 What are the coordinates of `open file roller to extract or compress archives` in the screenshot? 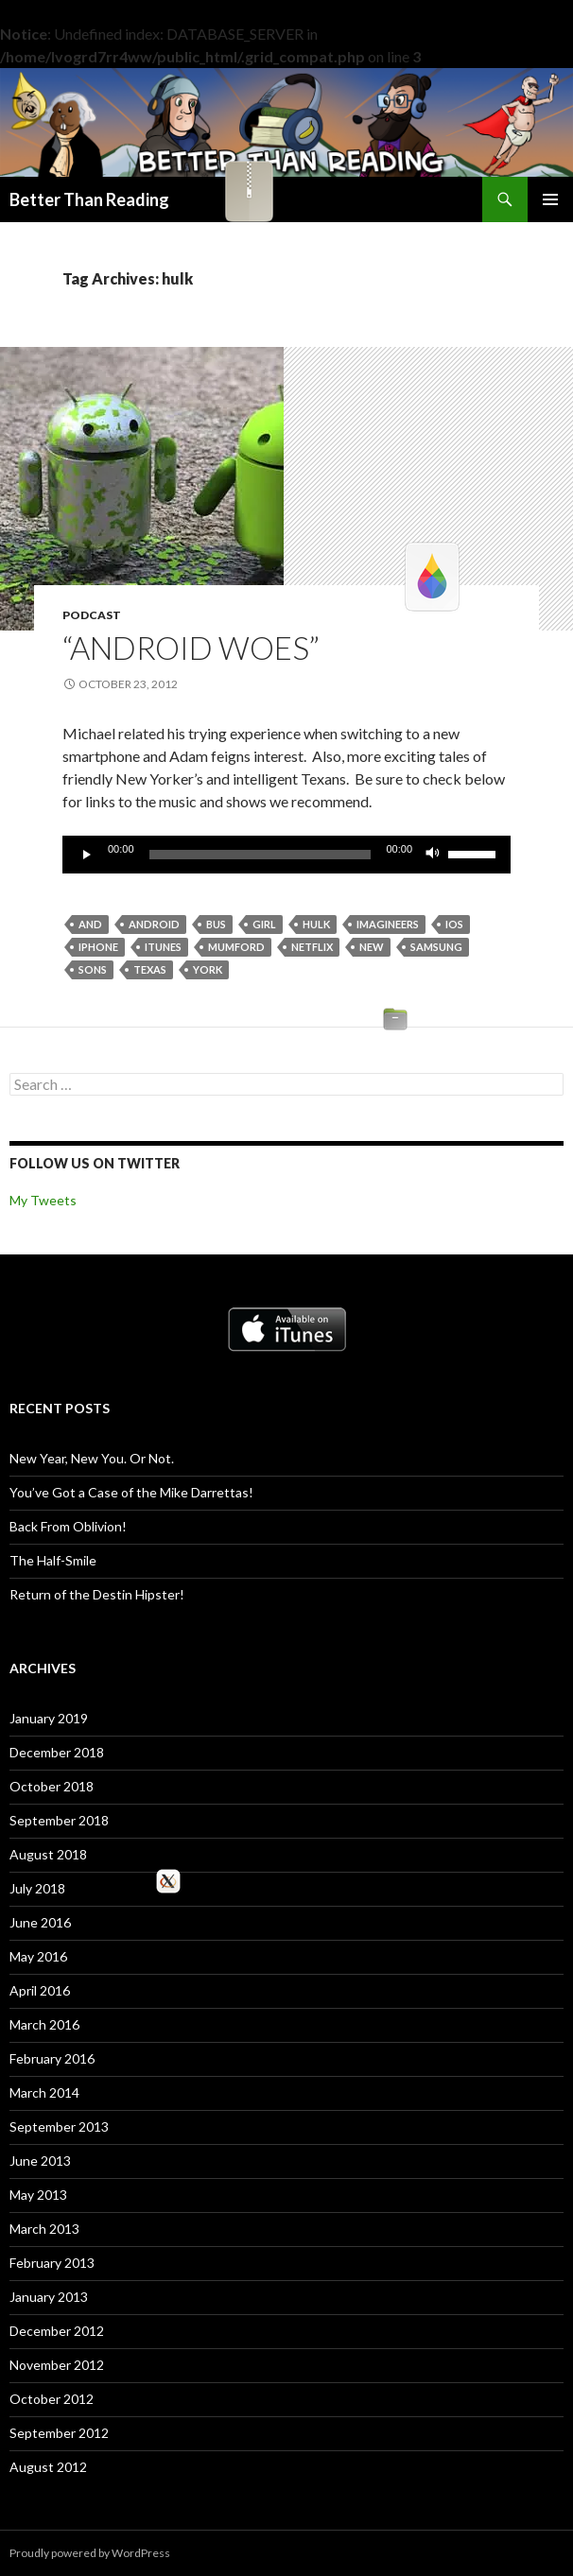 It's located at (249, 191).